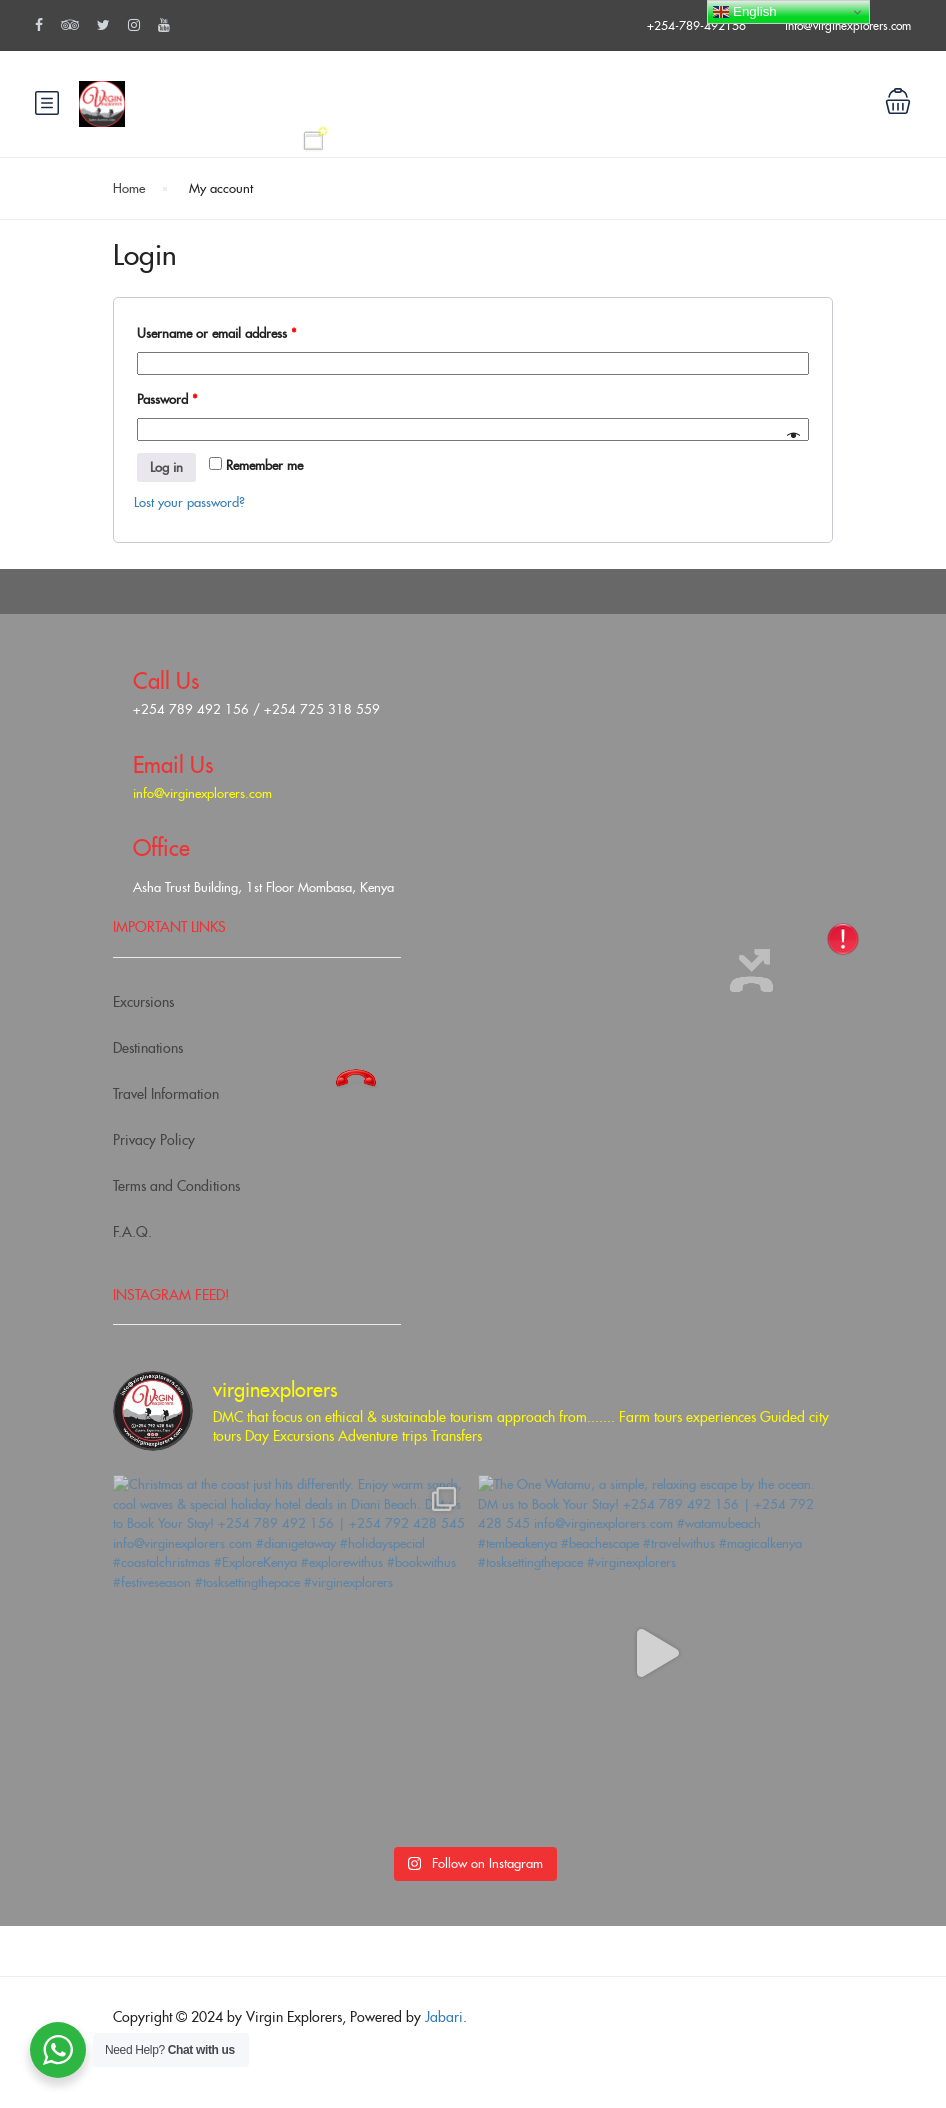 The image size is (946, 2108). What do you see at coordinates (356, 1072) in the screenshot?
I see `end the current call` at bounding box center [356, 1072].